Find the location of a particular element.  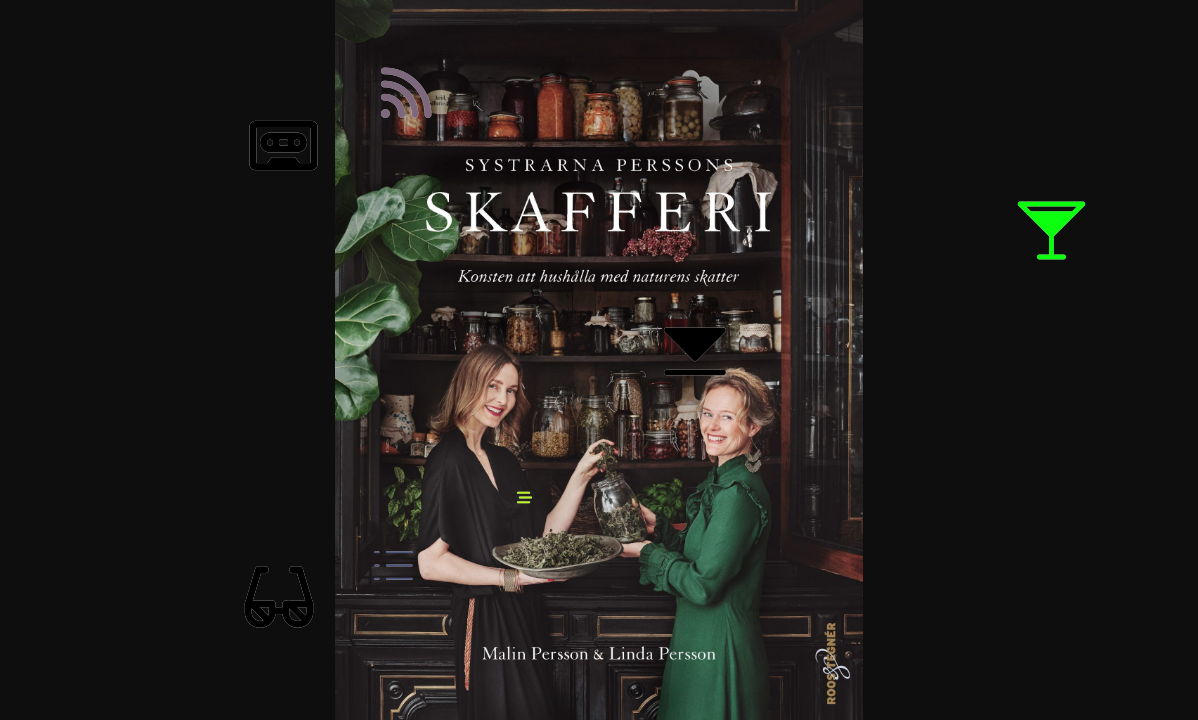

view list items is located at coordinates (393, 565).